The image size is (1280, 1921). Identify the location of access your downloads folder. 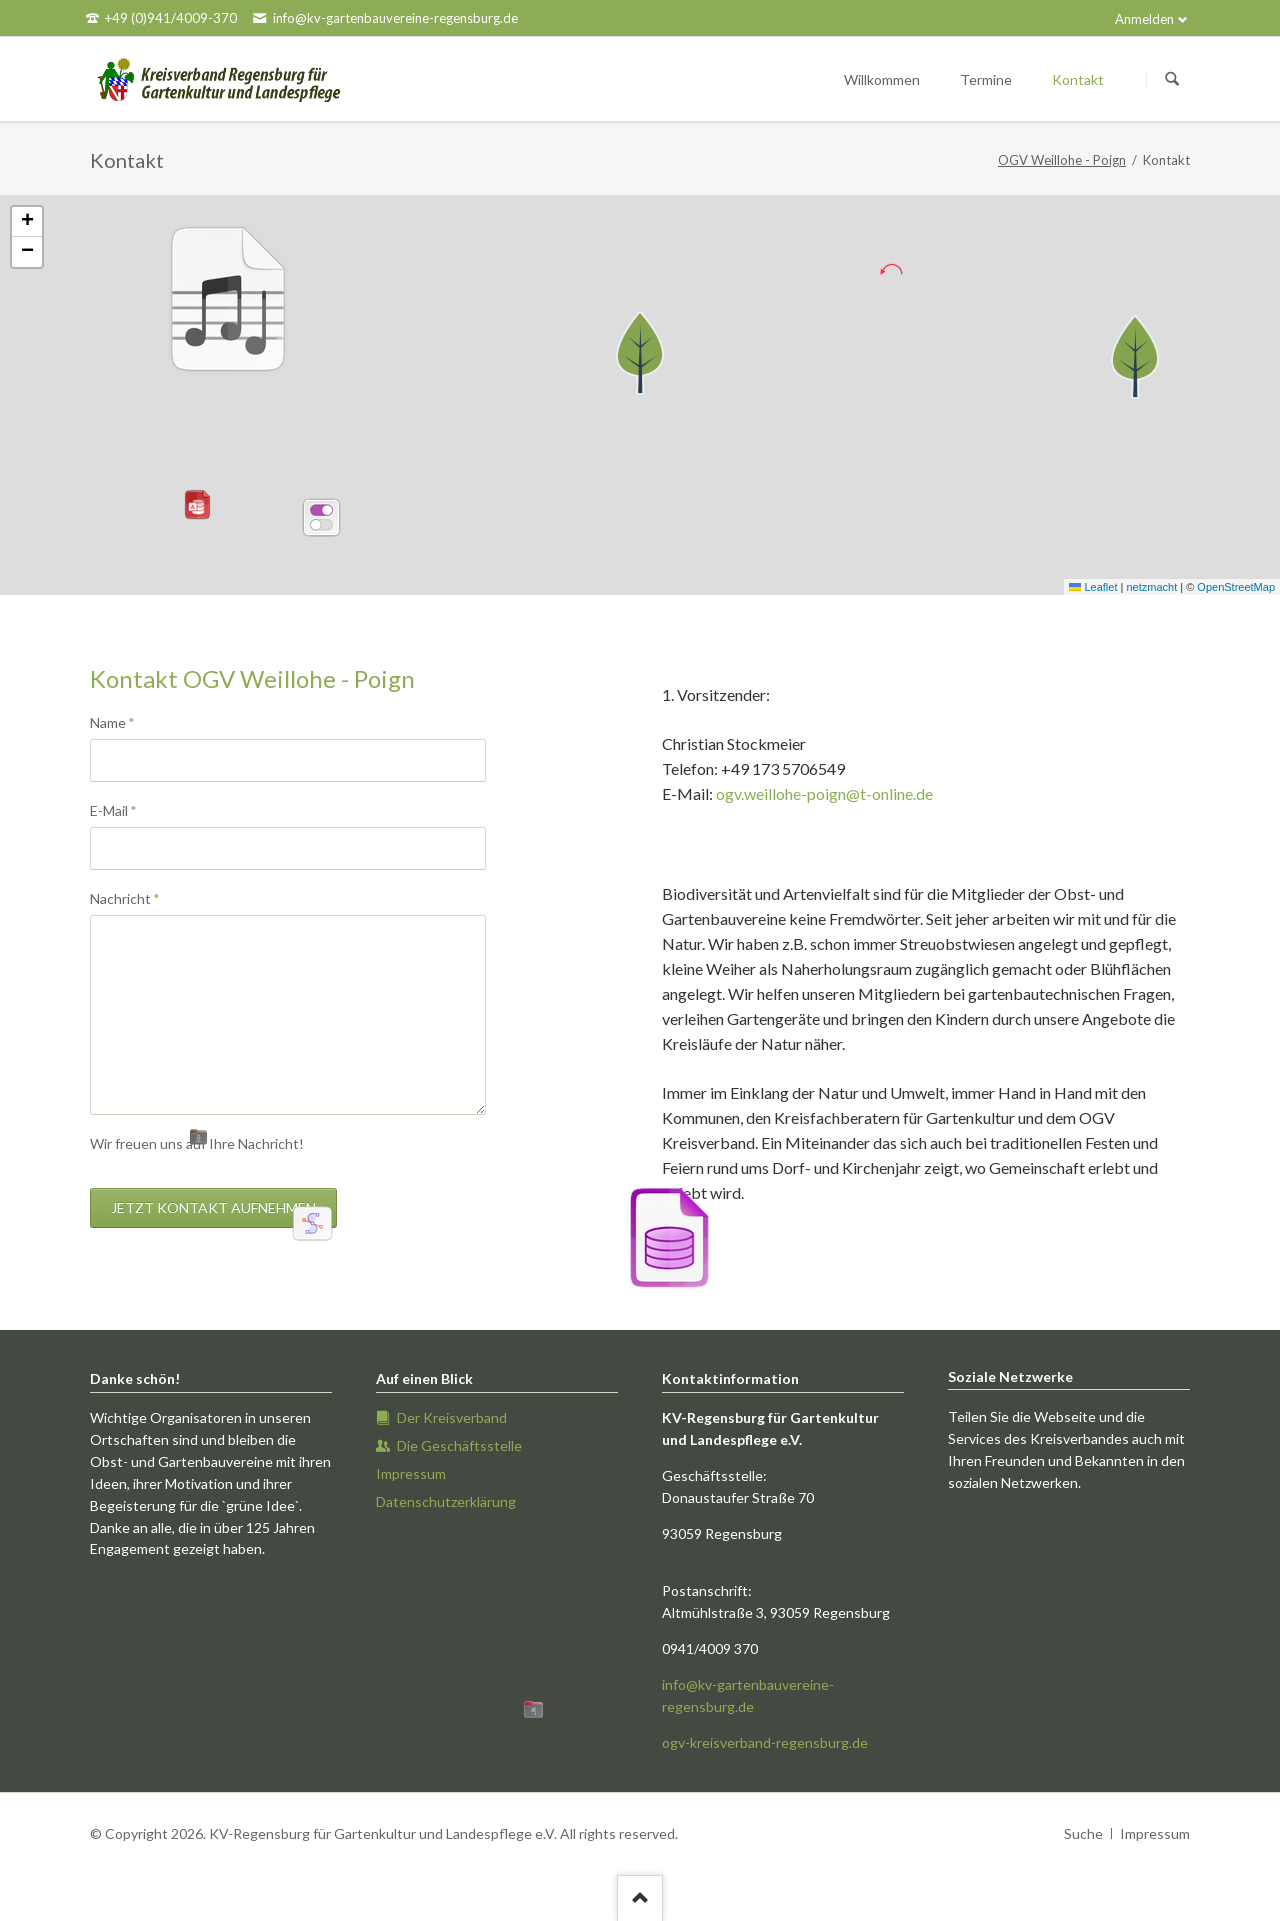
(198, 1136).